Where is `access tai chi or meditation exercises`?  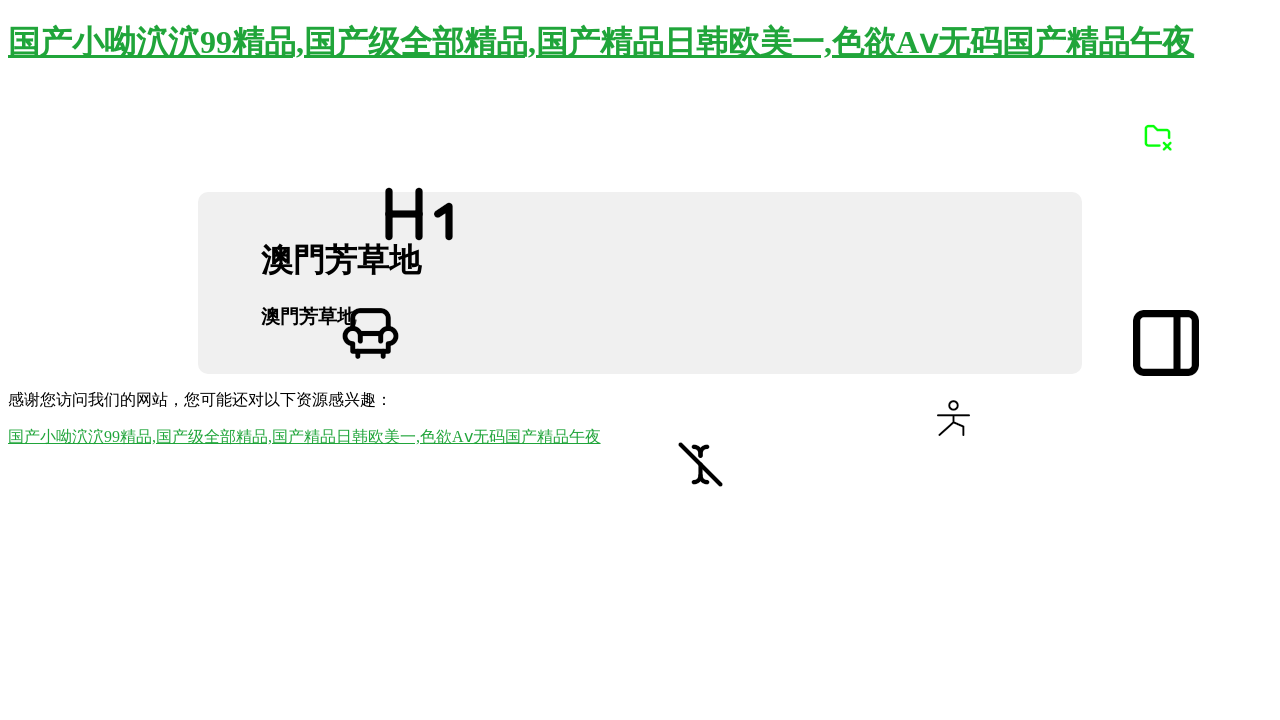
access tai chi or meditation exercises is located at coordinates (953, 419).